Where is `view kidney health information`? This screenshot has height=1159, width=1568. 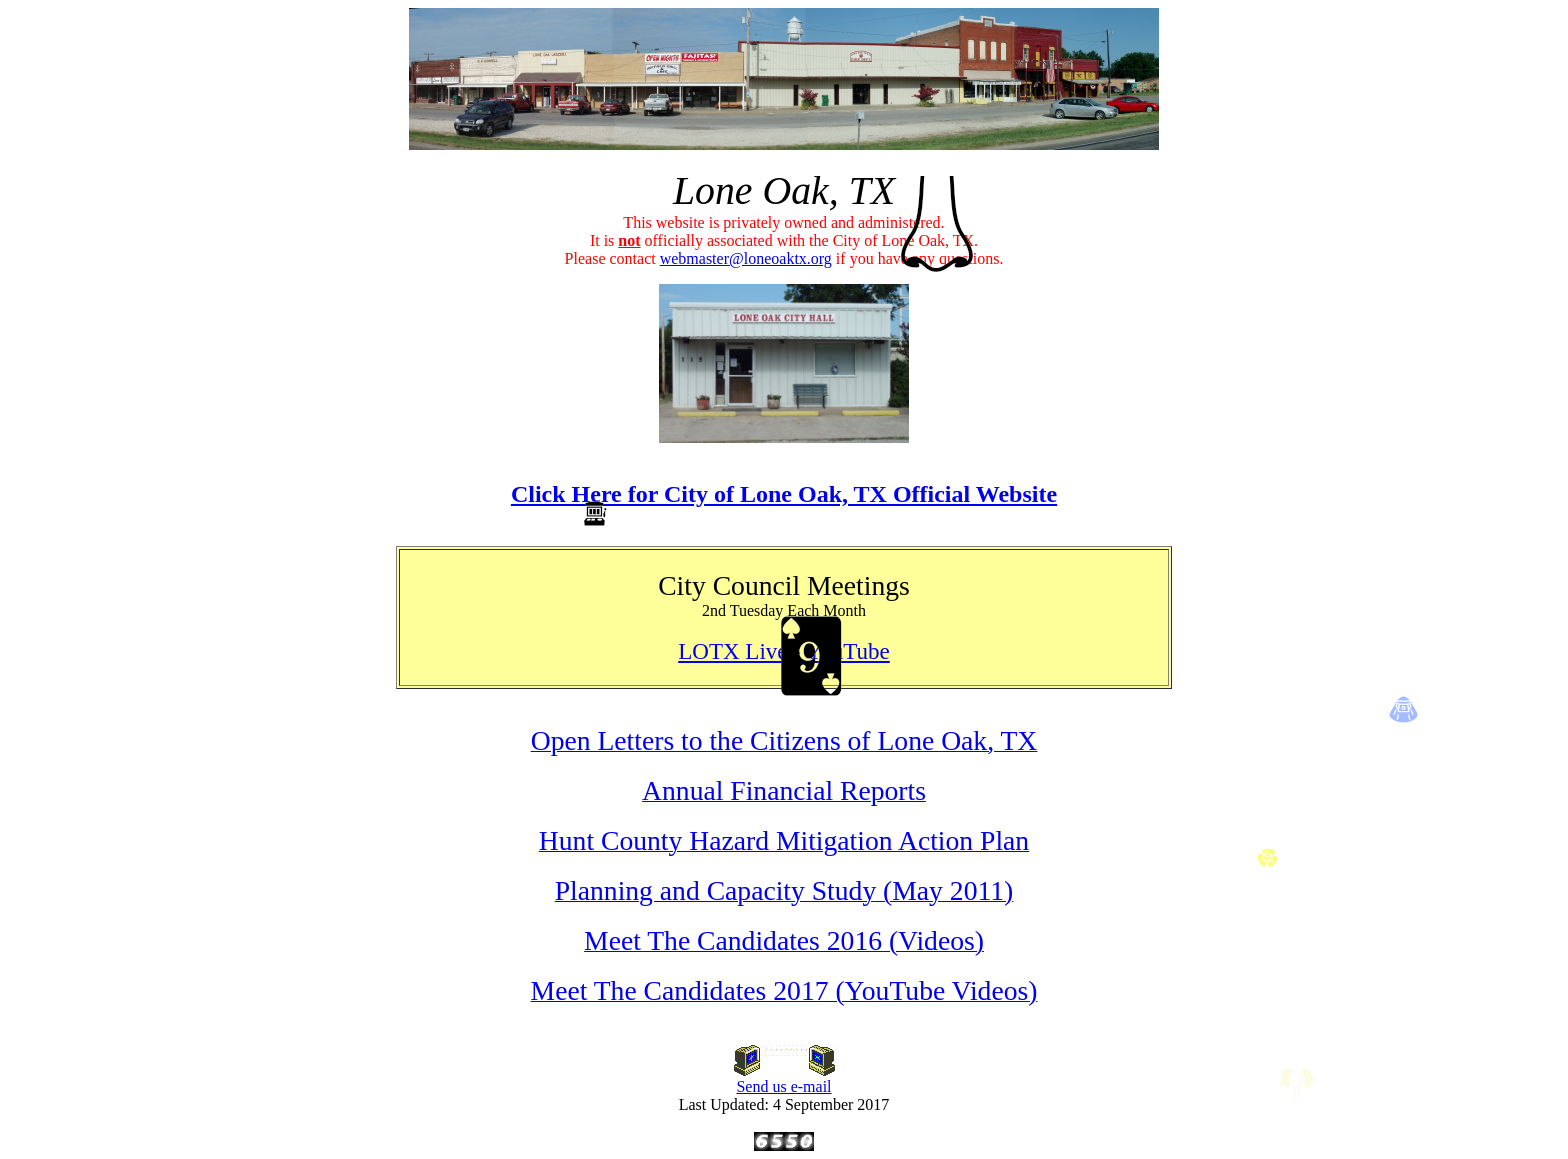
view kidney health information is located at coordinates (1297, 1085).